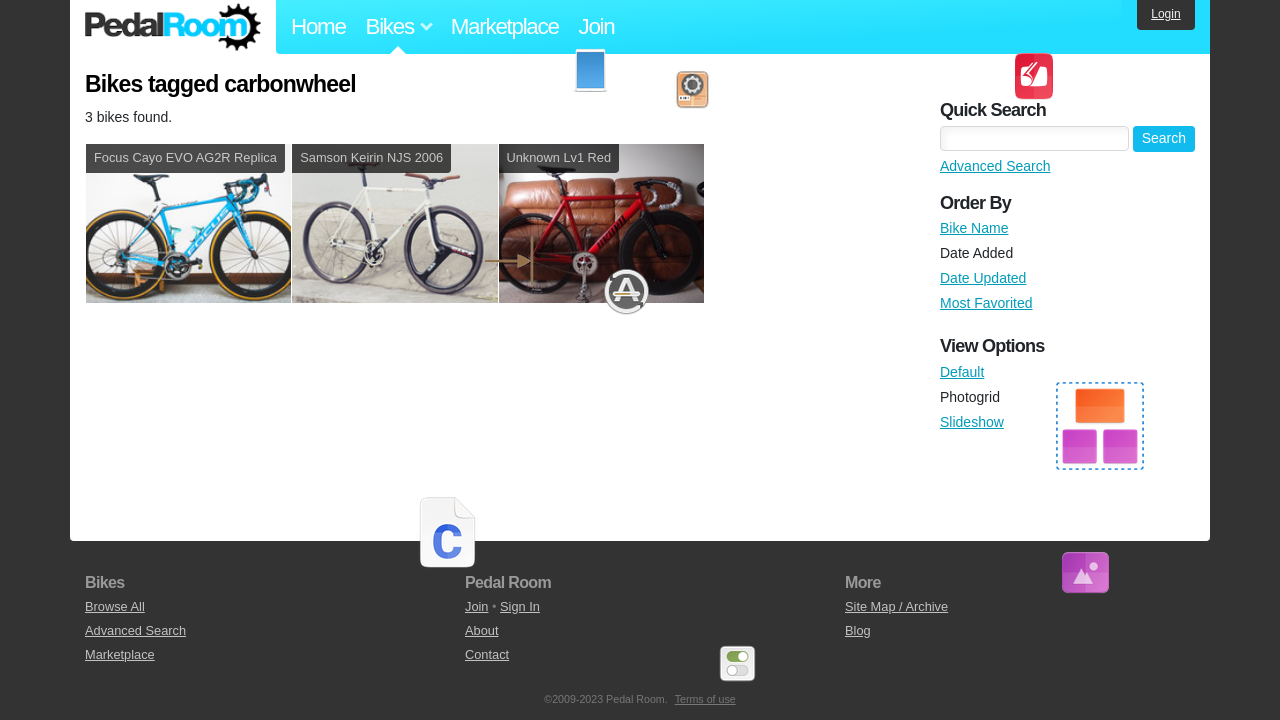 The width and height of the screenshot is (1280, 720). I want to click on view connected iPad Air device, so click(590, 70).